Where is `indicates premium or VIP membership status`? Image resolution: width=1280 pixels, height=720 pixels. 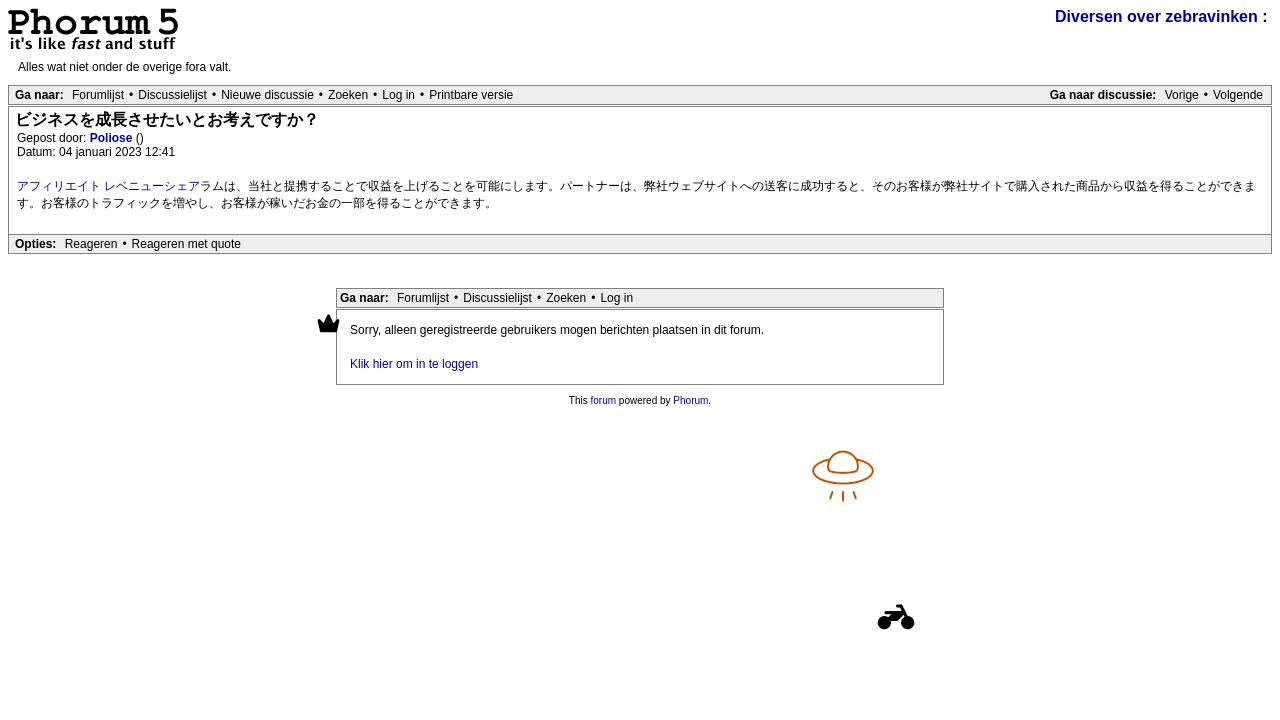 indicates premium or VIP membership status is located at coordinates (328, 324).